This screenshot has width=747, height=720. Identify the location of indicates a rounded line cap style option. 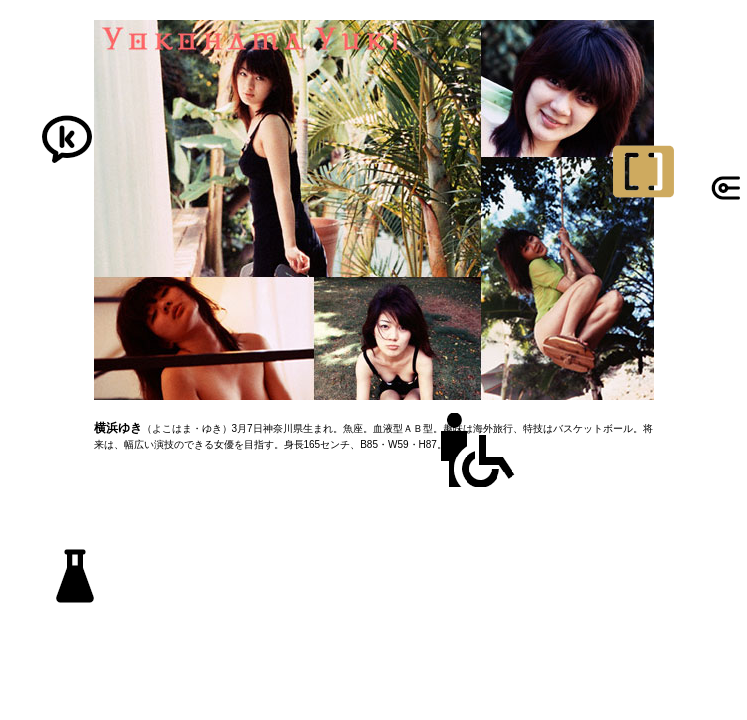
(725, 188).